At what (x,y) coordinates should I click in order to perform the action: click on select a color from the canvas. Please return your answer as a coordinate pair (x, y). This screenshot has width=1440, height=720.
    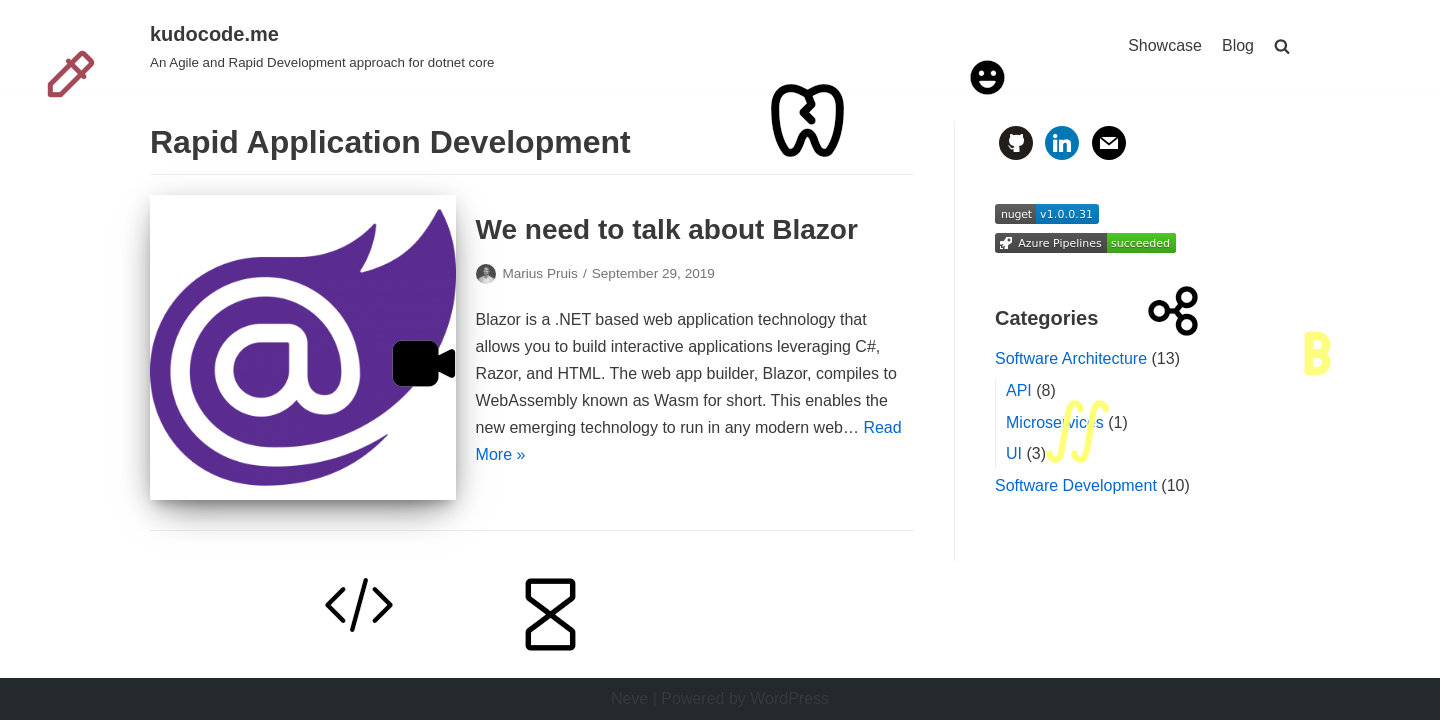
    Looking at the image, I should click on (71, 74).